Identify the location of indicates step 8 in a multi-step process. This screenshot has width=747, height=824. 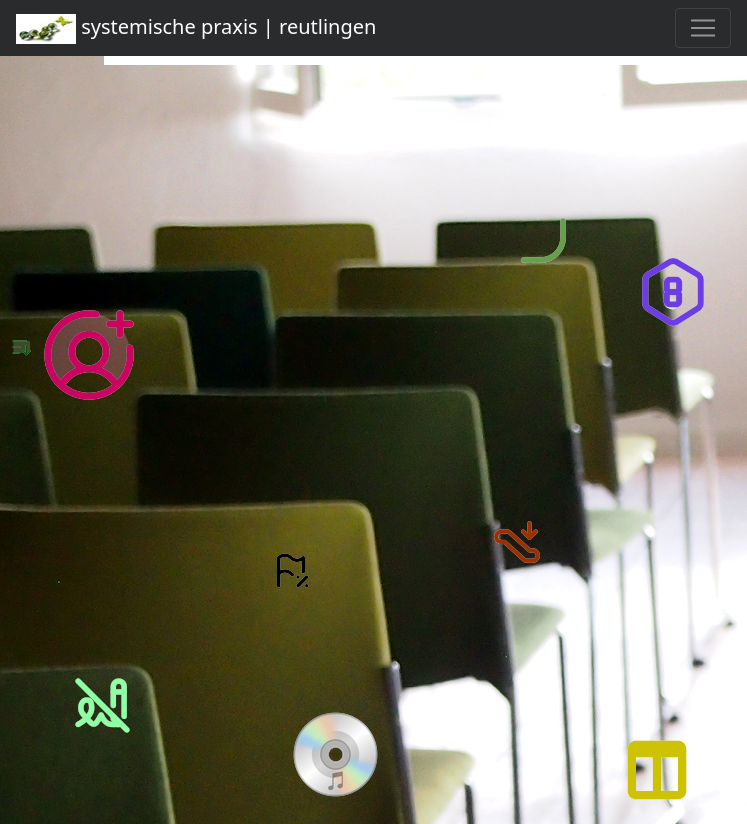
(673, 292).